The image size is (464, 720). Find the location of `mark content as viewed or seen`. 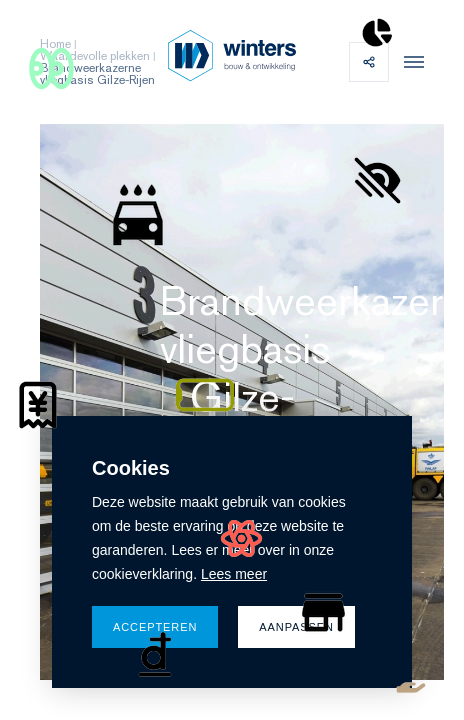

mark content as viewed or seen is located at coordinates (51, 68).